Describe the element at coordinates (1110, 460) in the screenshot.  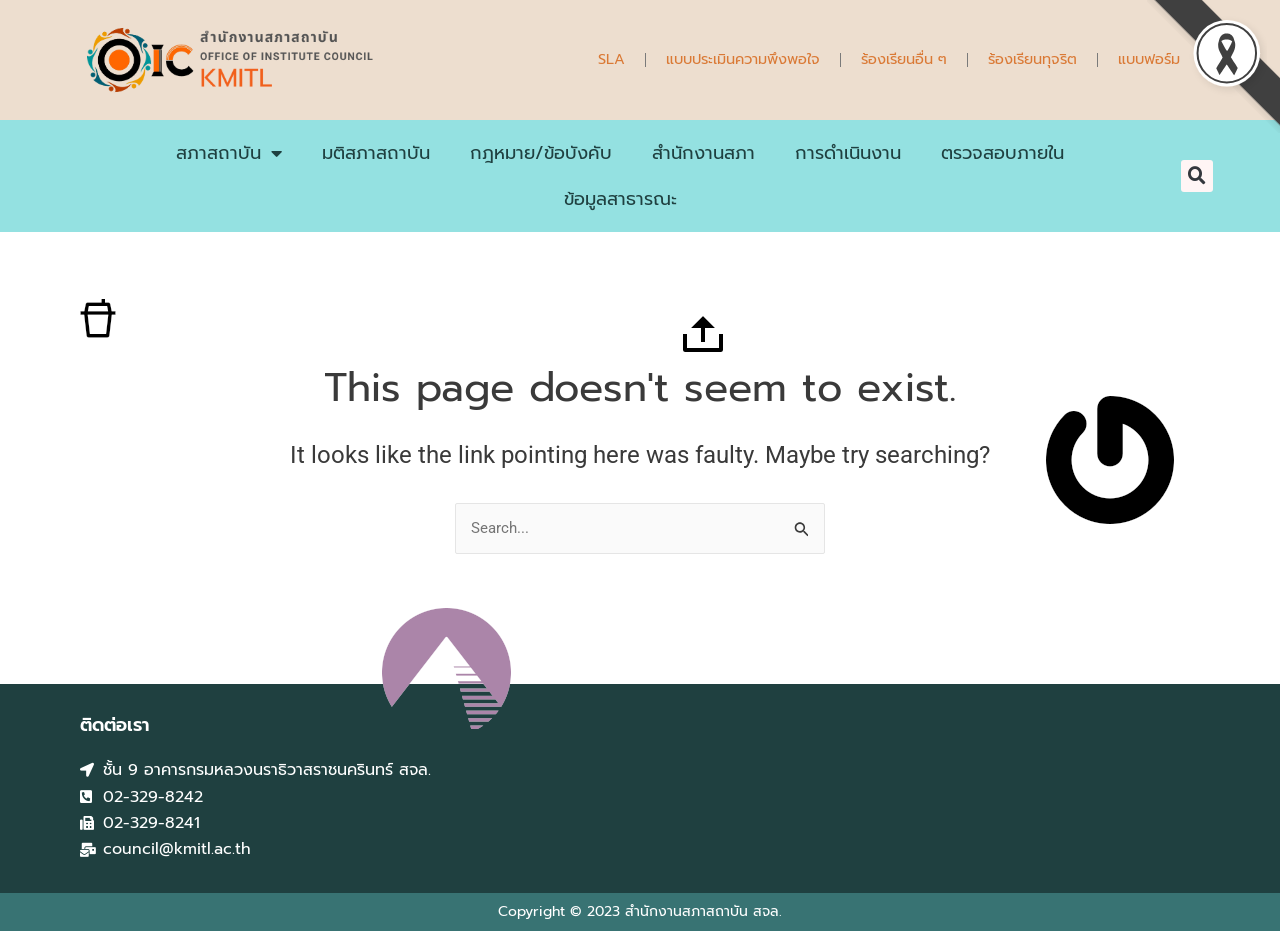
I see `link to gravatar profile settings` at that location.